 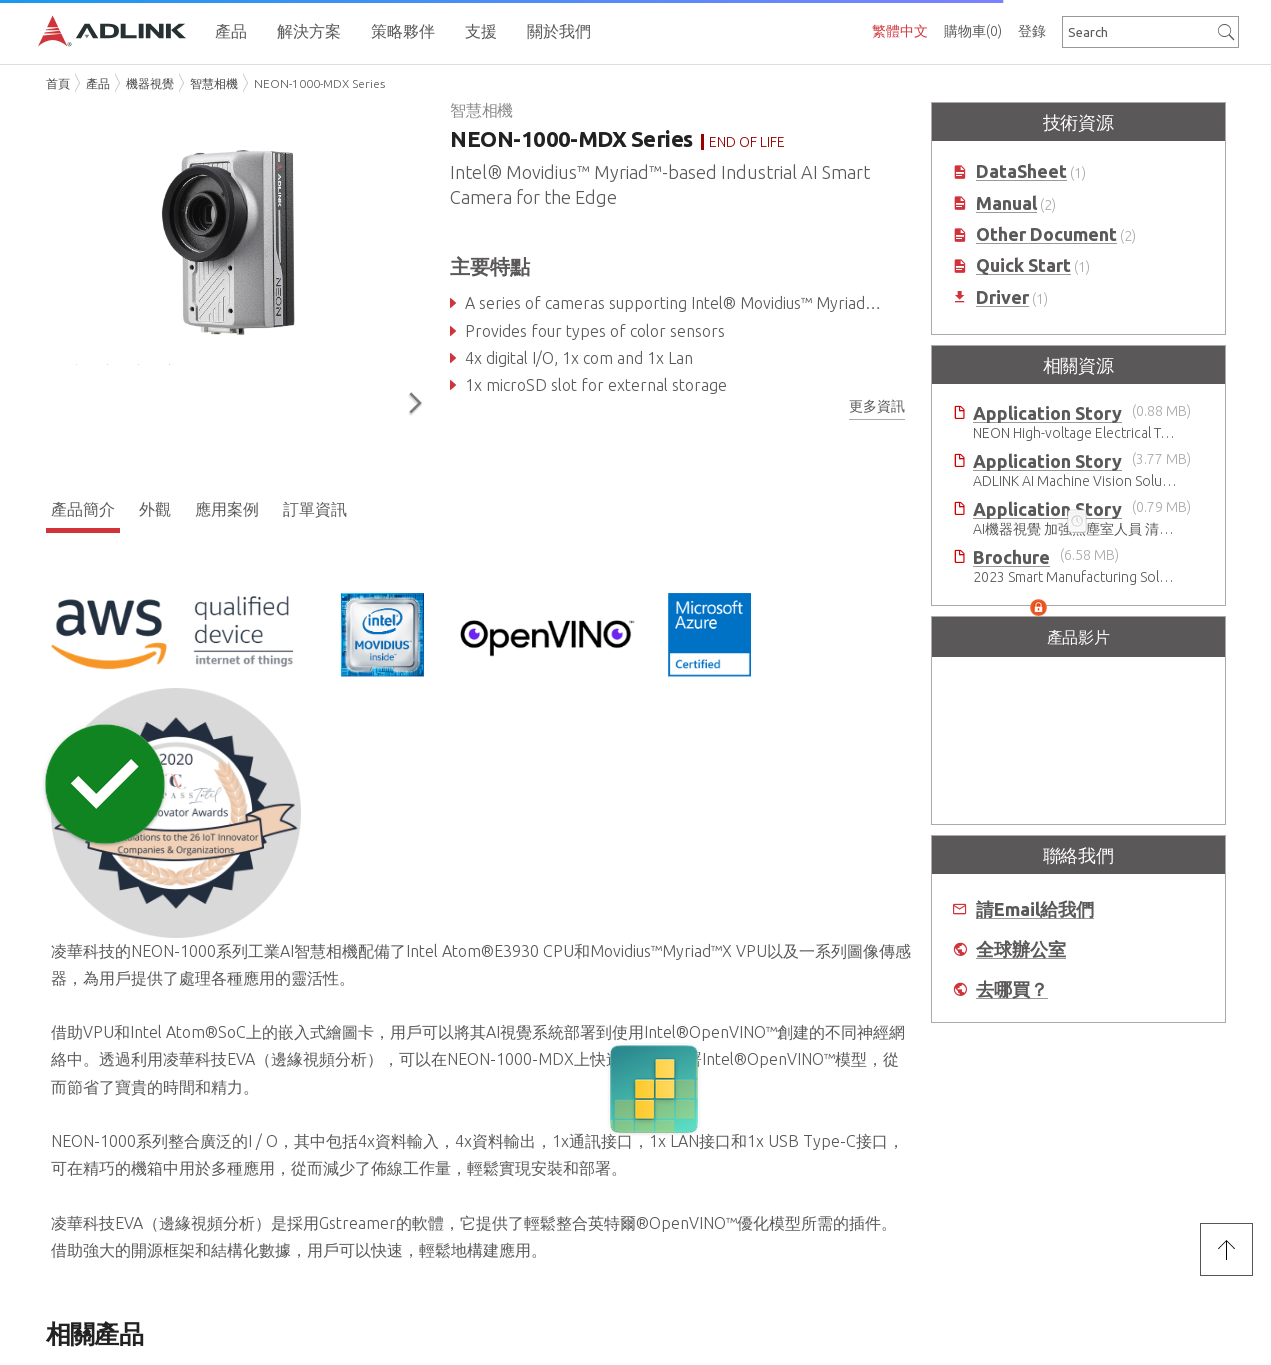 I want to click on confirm or apply changes in a dialog, so click(x=105, y=784).